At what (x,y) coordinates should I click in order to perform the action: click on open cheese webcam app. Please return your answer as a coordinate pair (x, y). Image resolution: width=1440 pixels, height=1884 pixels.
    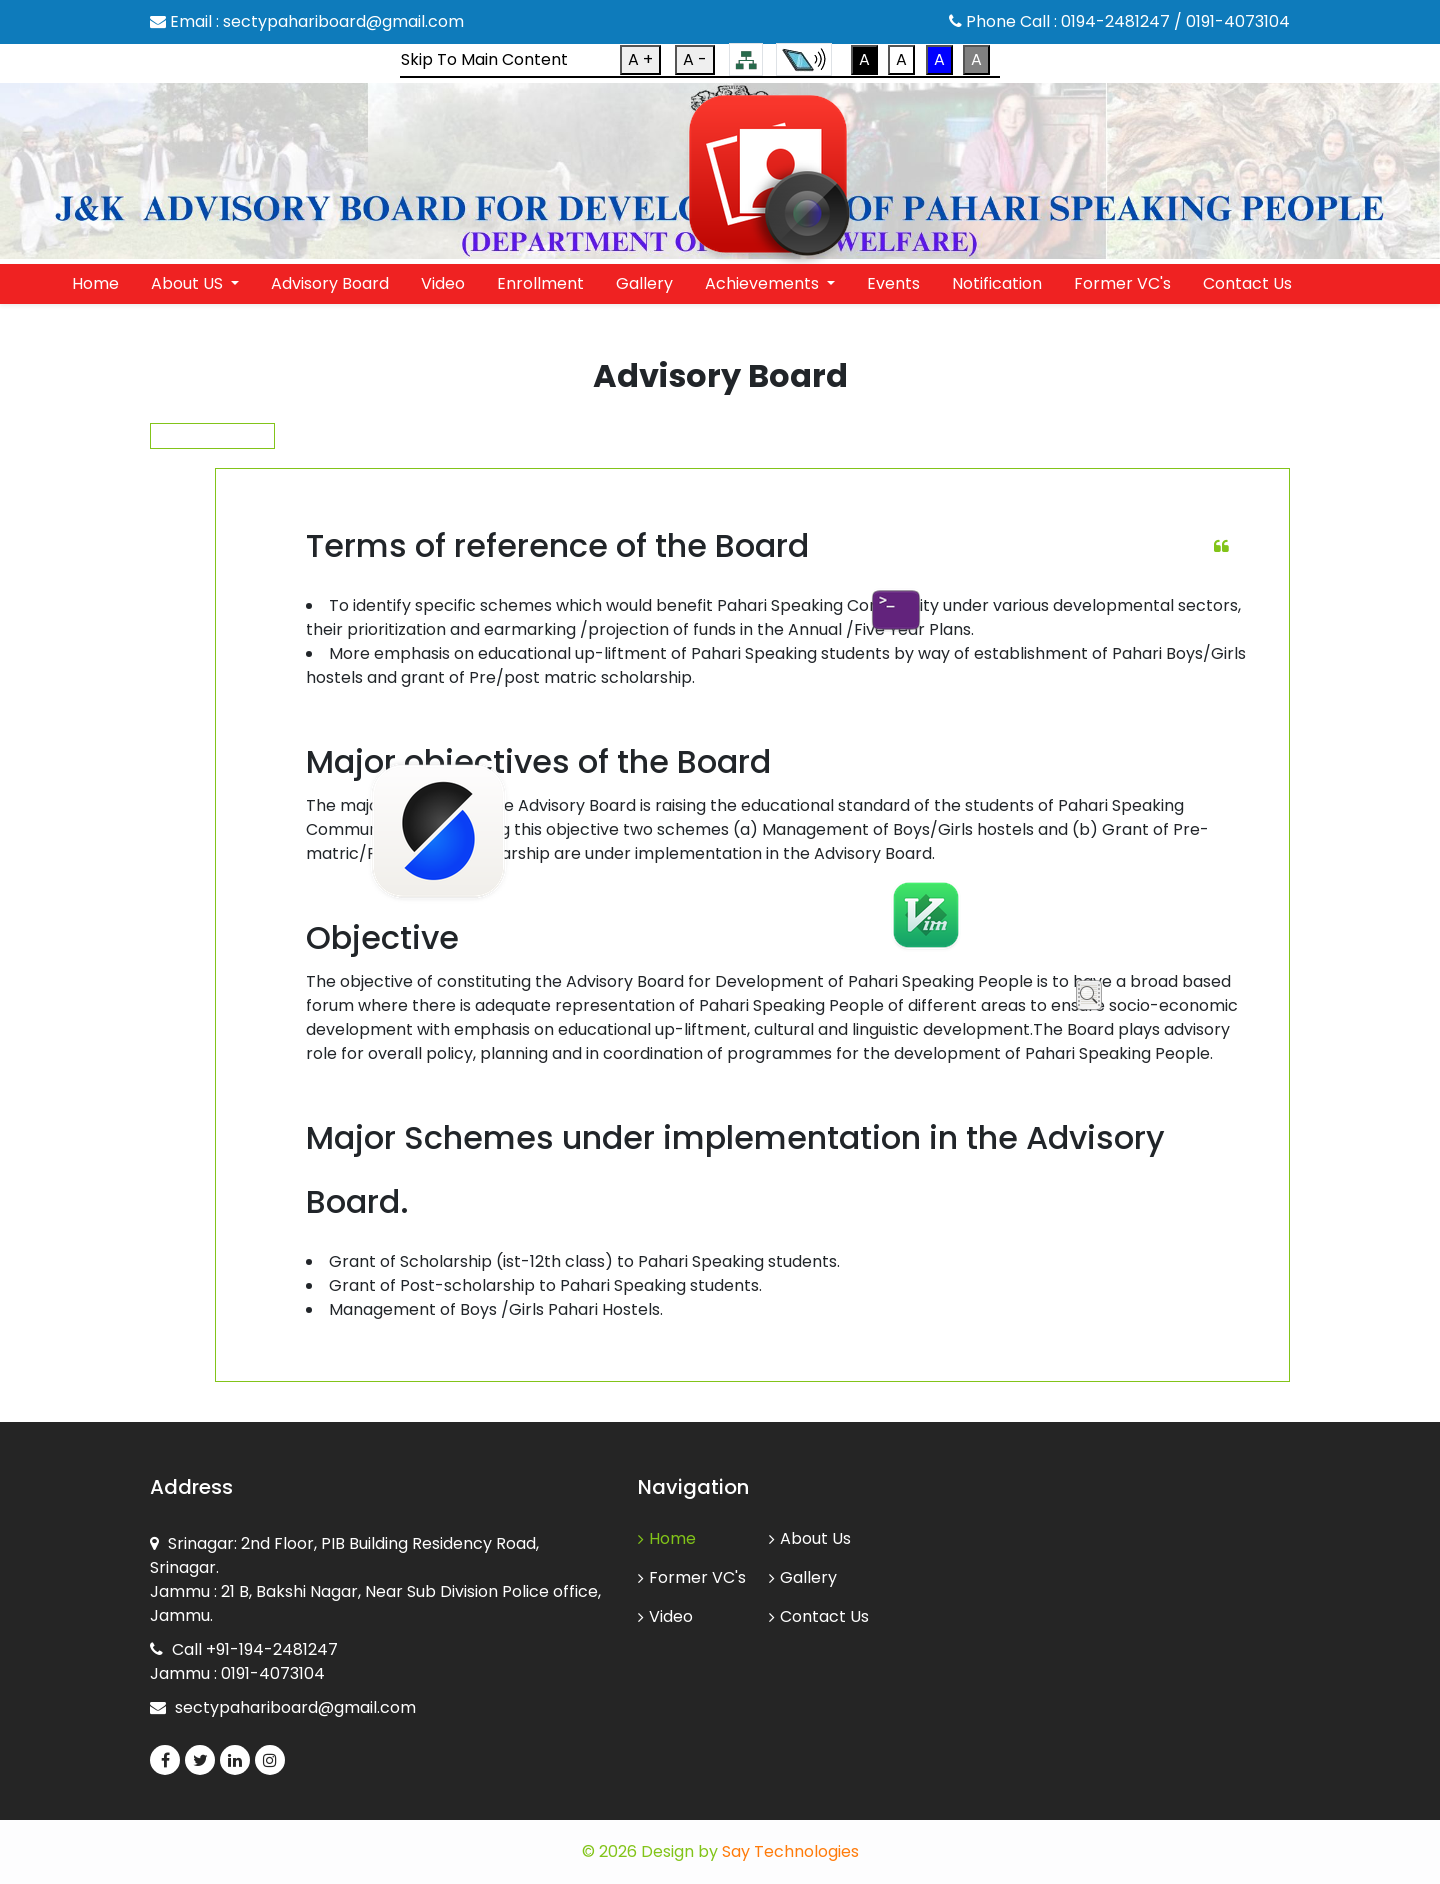
    Looking at the image, I should click on (768, 174).